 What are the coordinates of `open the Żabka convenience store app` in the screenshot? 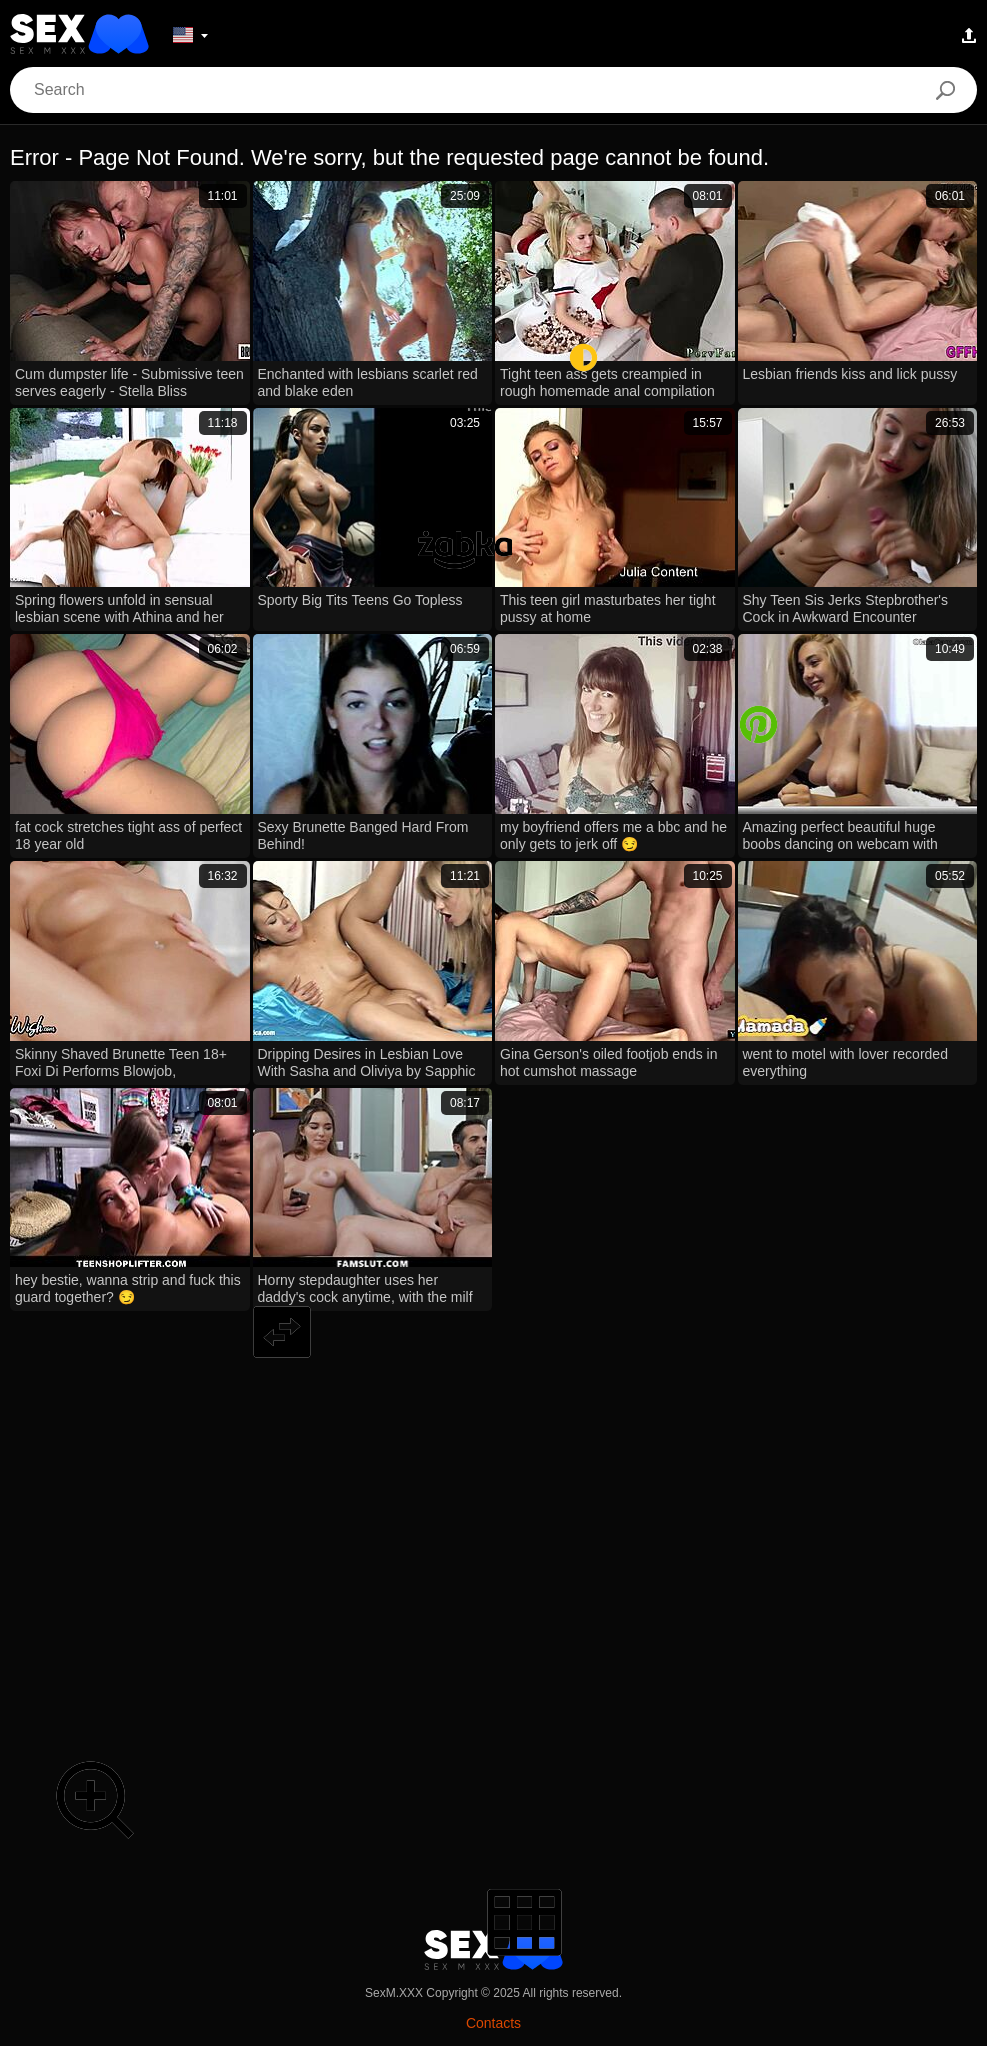 It's located at (465, 550).